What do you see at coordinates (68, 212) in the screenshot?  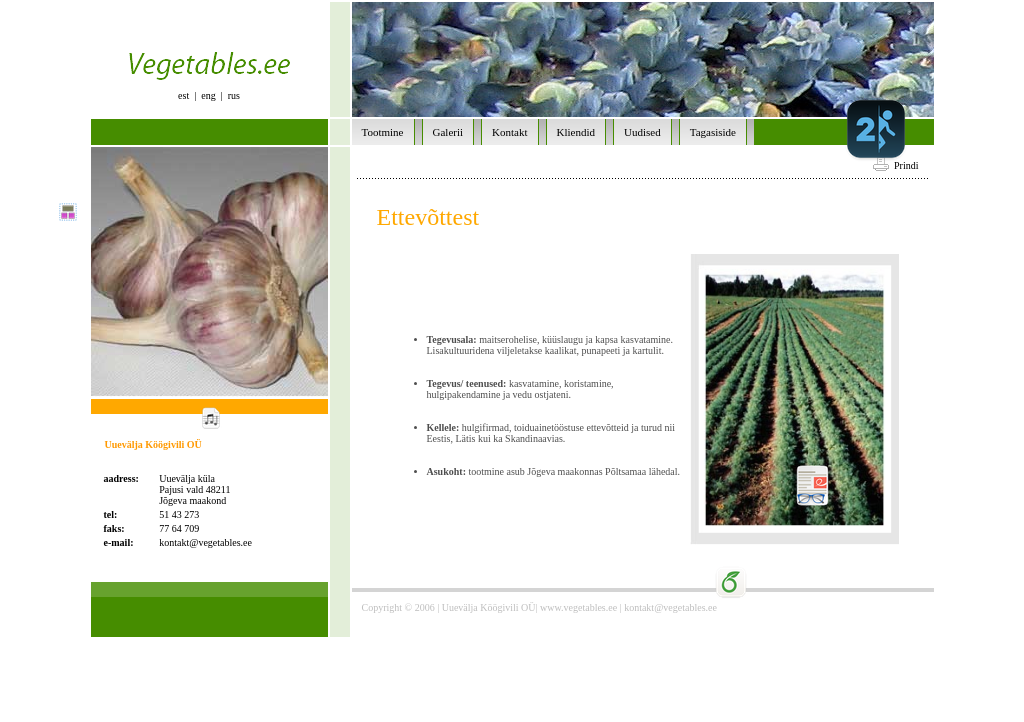 I see `select all items in the current view` at bounding box center [68, 212].